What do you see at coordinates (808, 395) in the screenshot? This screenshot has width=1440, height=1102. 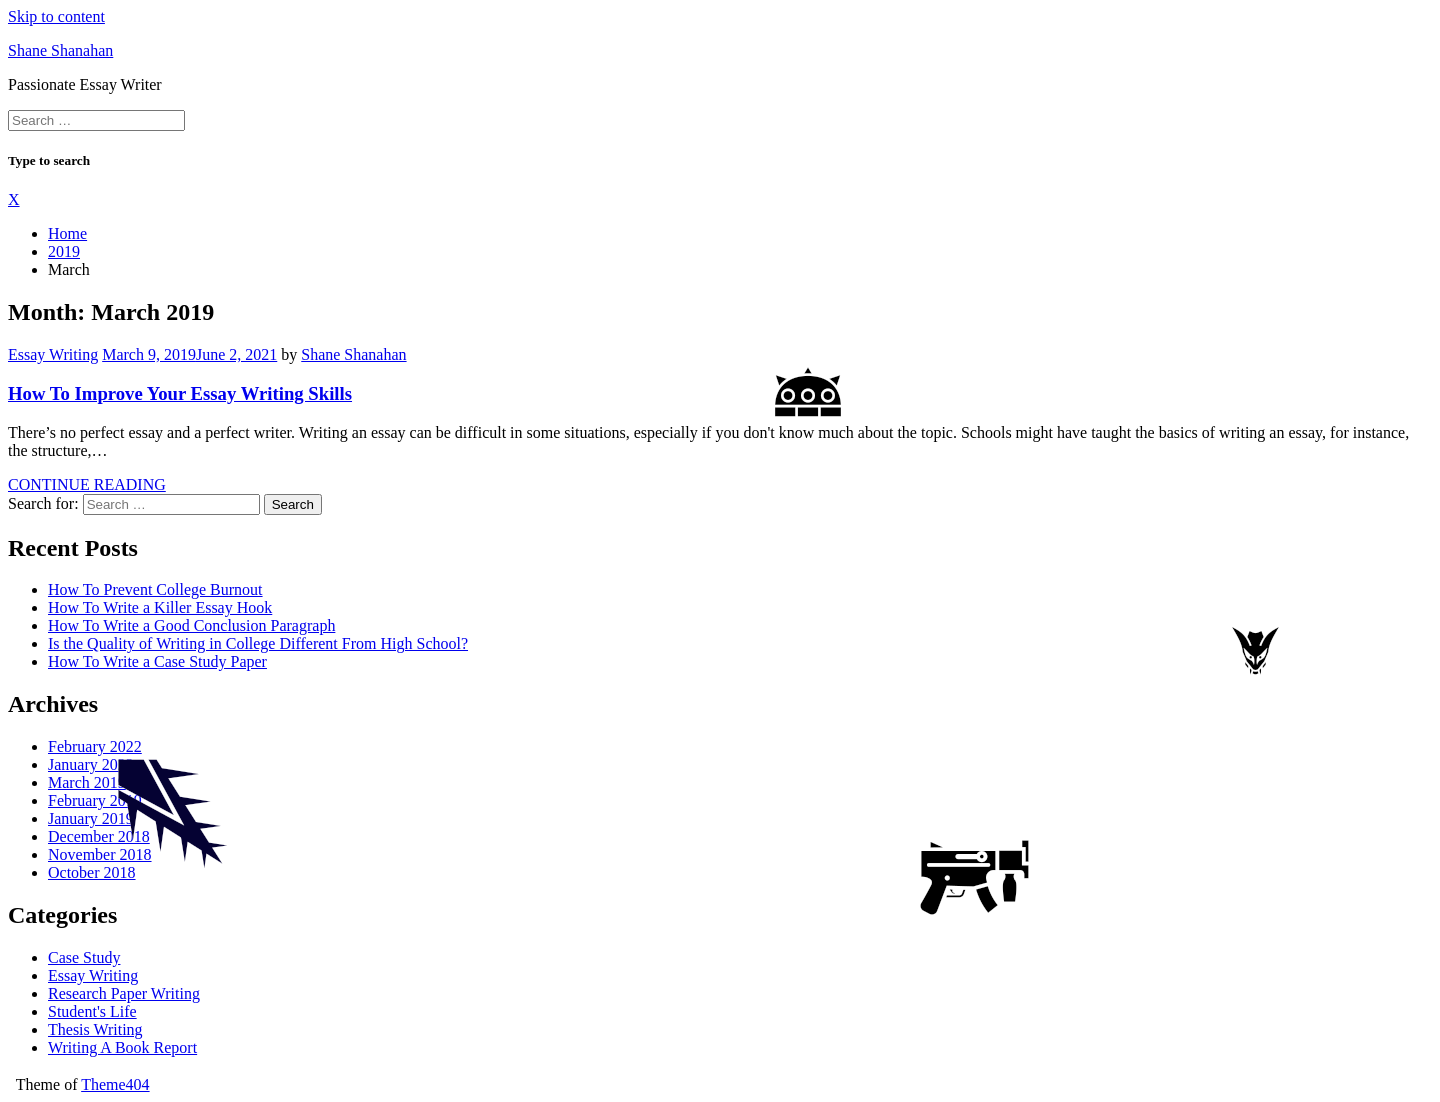 I see `select gaul or celtic warrior class` at bounding box center [808, 395].